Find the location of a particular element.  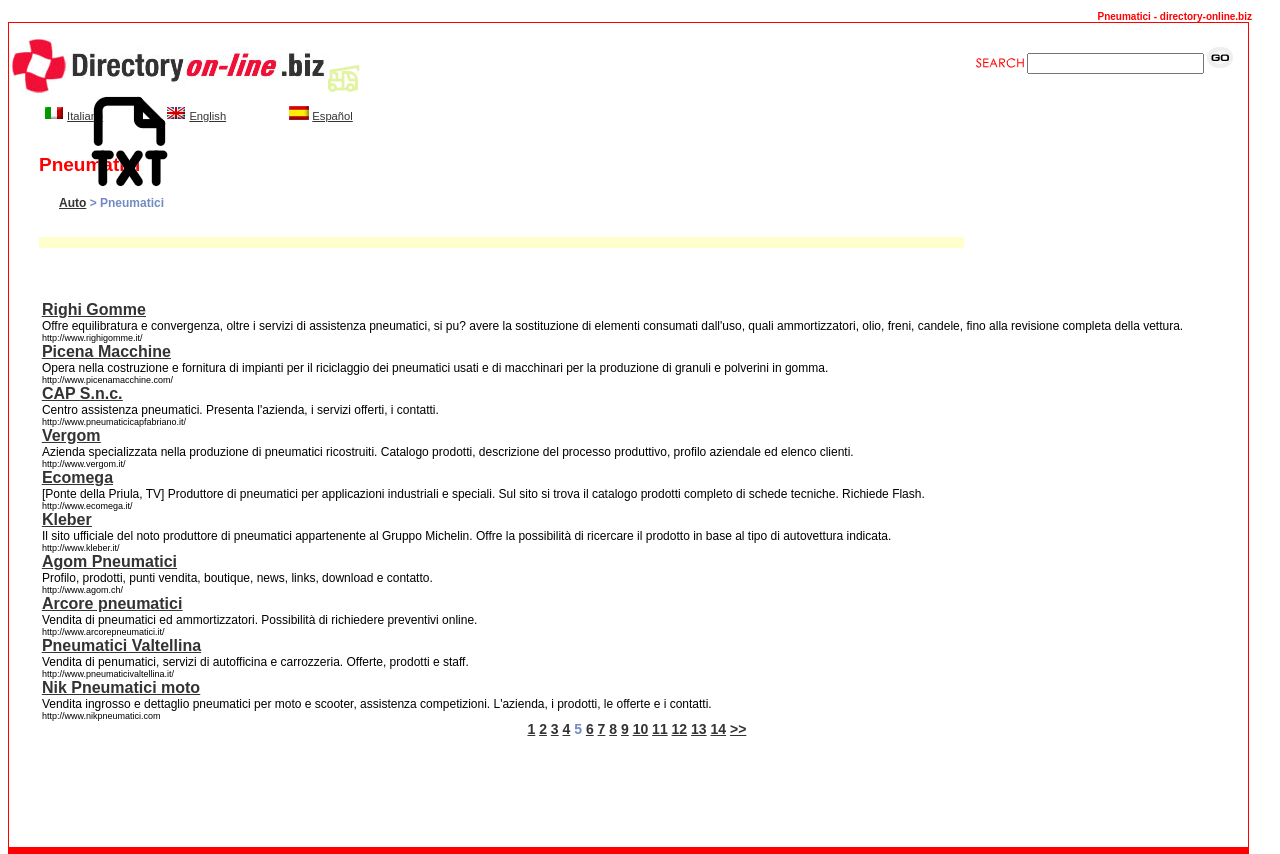

request a tow truck service is located at coordinates (343, 80).